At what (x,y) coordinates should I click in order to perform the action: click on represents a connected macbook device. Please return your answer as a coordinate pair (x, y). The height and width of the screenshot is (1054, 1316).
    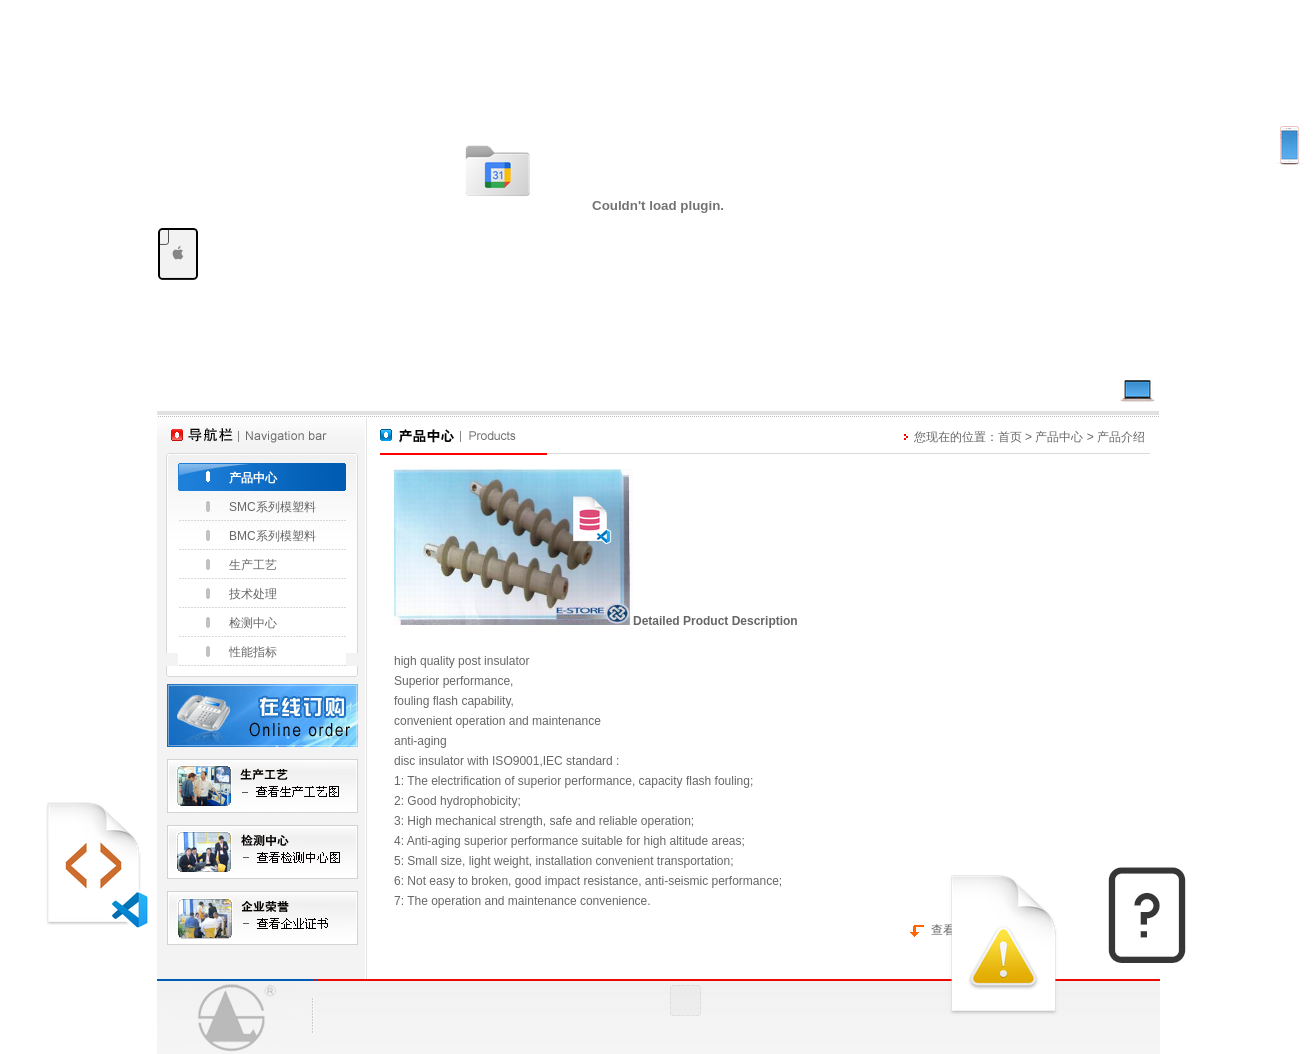
    Looking at the image, I should click on (1137, 387).